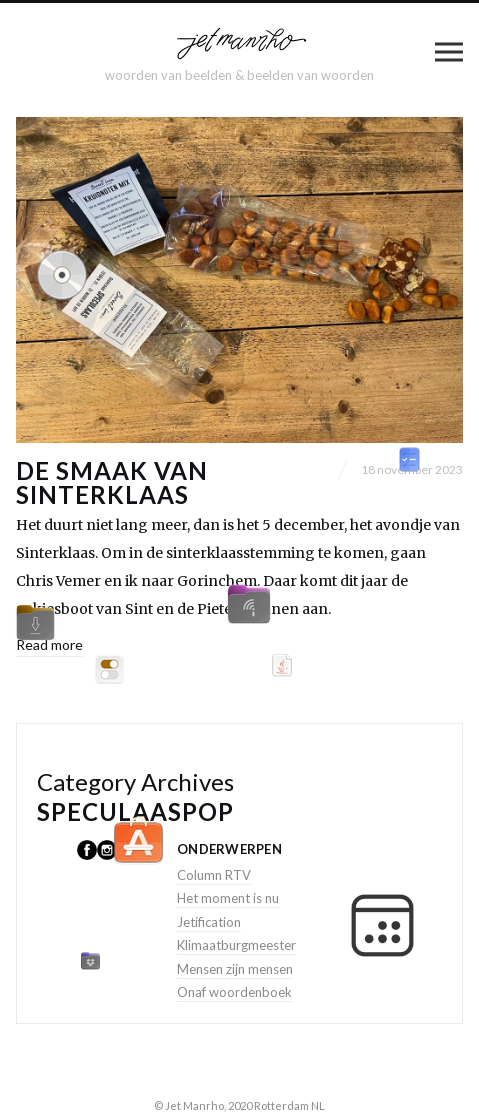 Image resolution: width=479 pixels, height=1112 pixels. I want to click on open system tweaks or settings customization, so click(109, 669).